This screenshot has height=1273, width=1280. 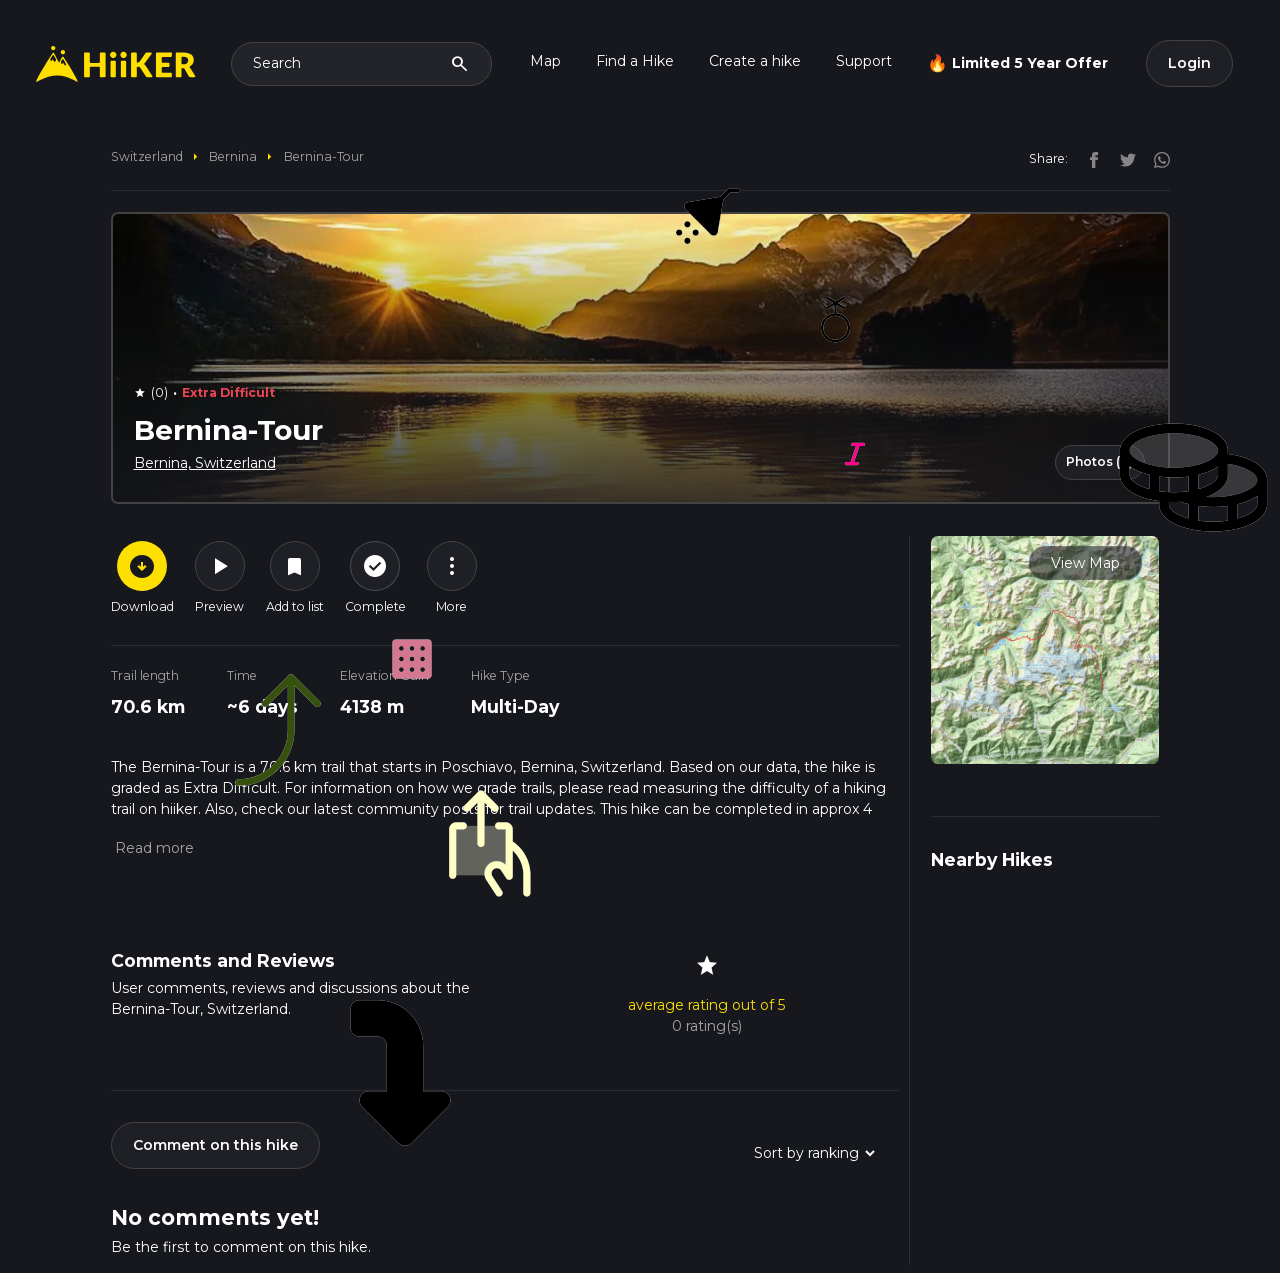 I want to click on indicates nonbinary gender identity option, so click(x=835, y=319).